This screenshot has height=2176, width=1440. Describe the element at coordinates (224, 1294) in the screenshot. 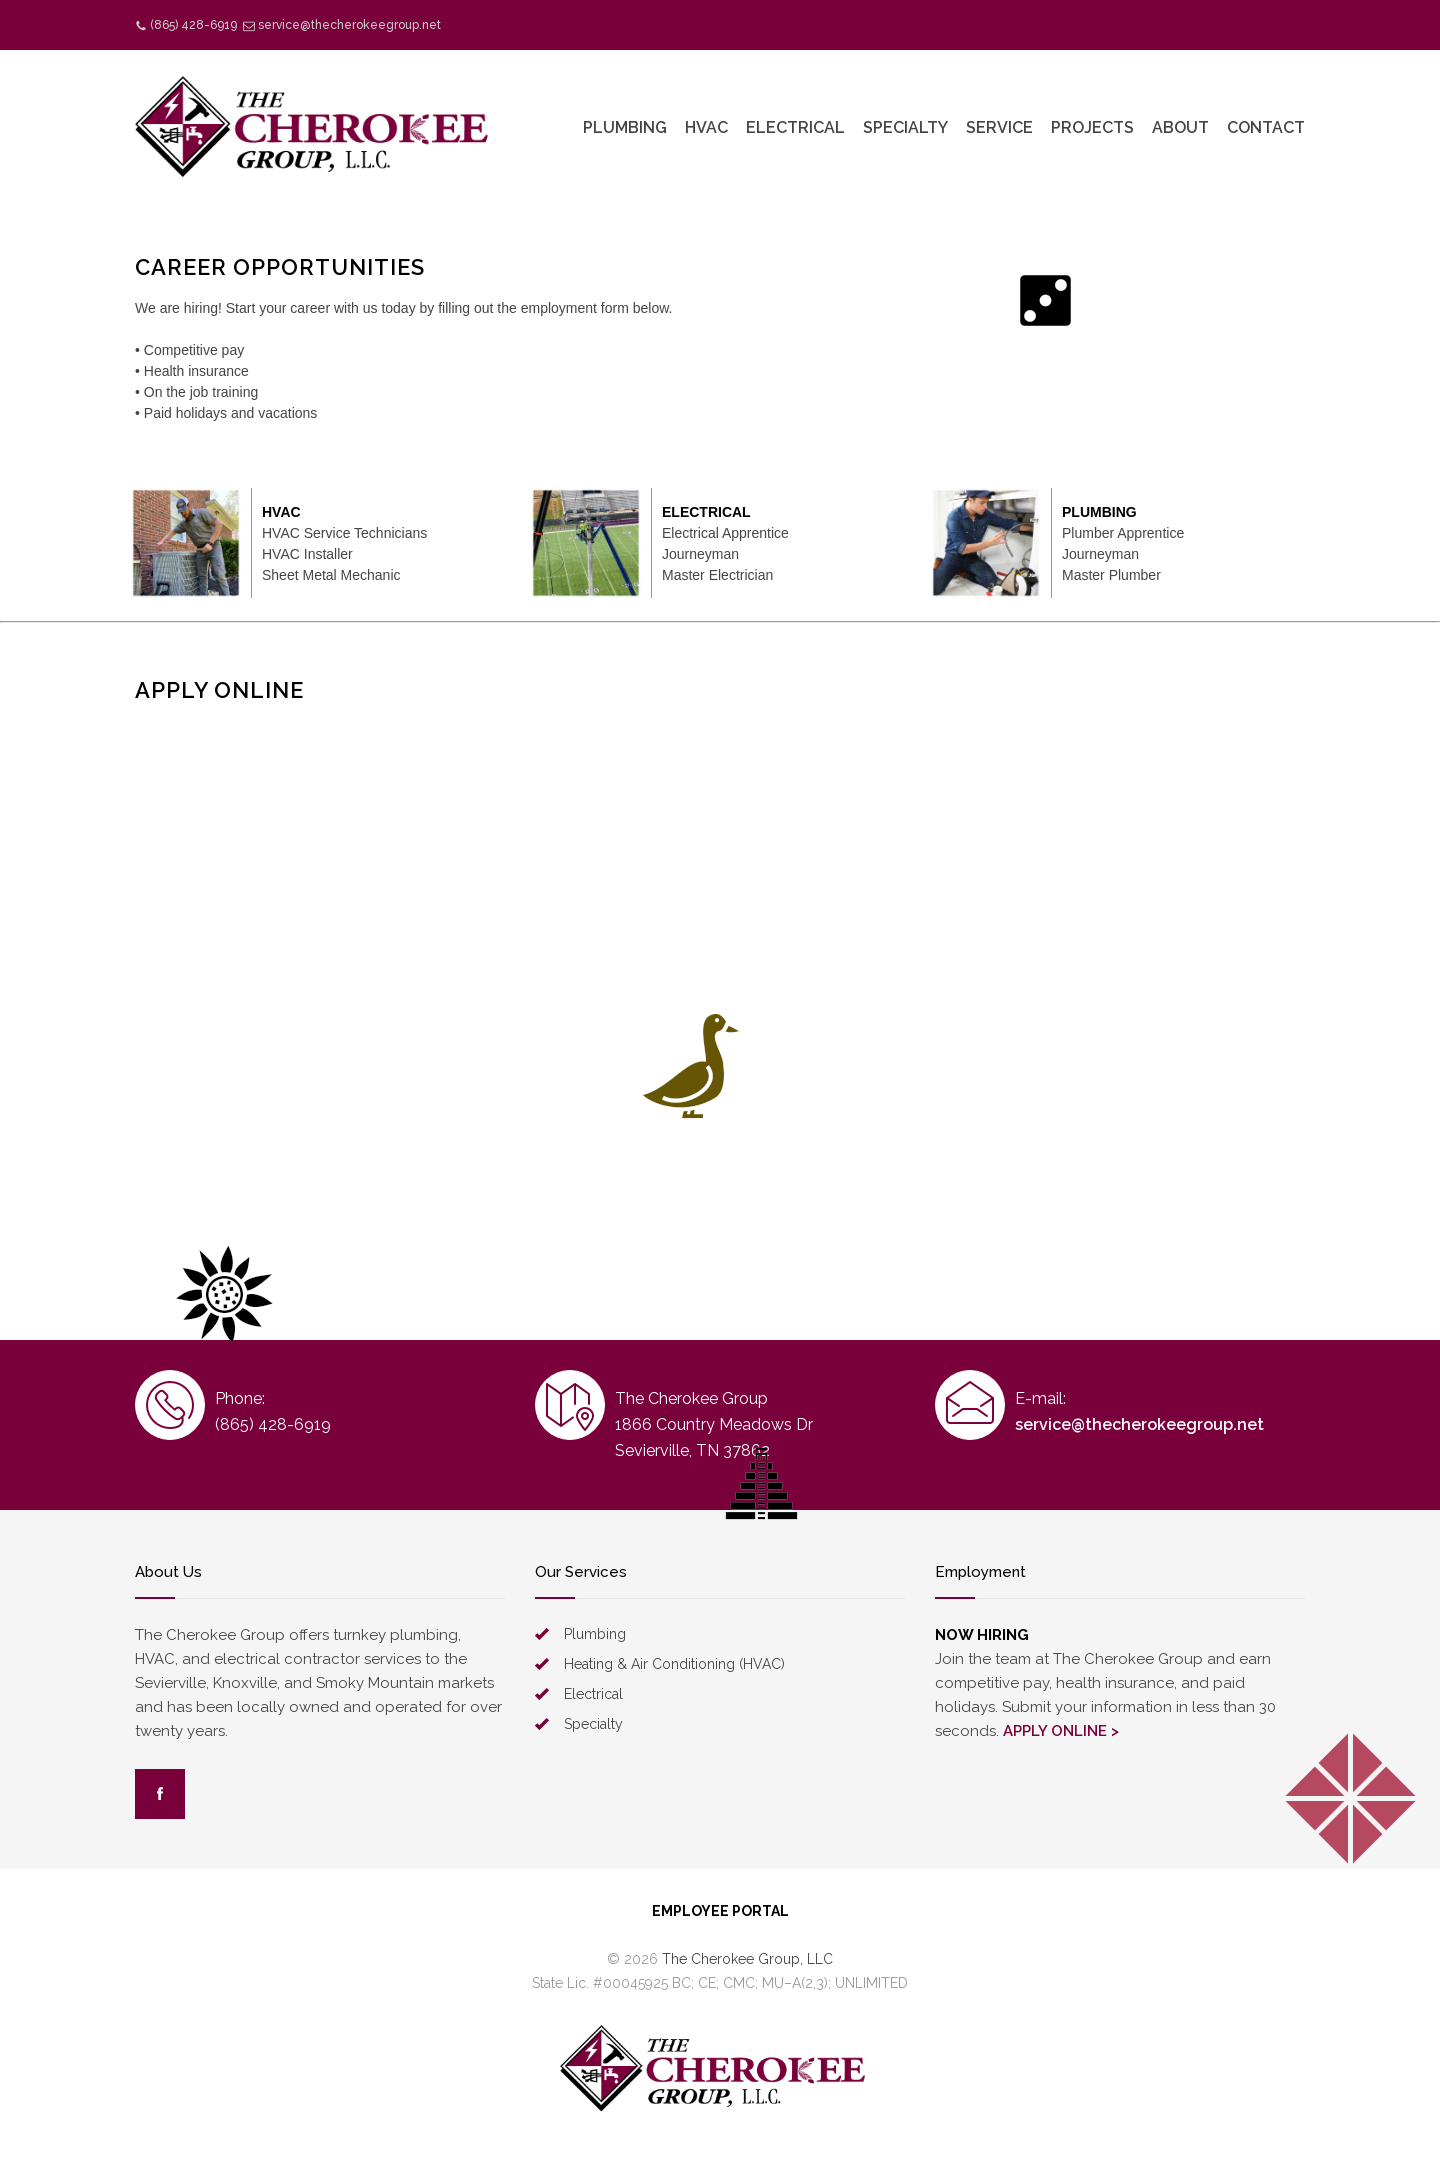

I see `indicates a garden or farming feature in a game` at that location.